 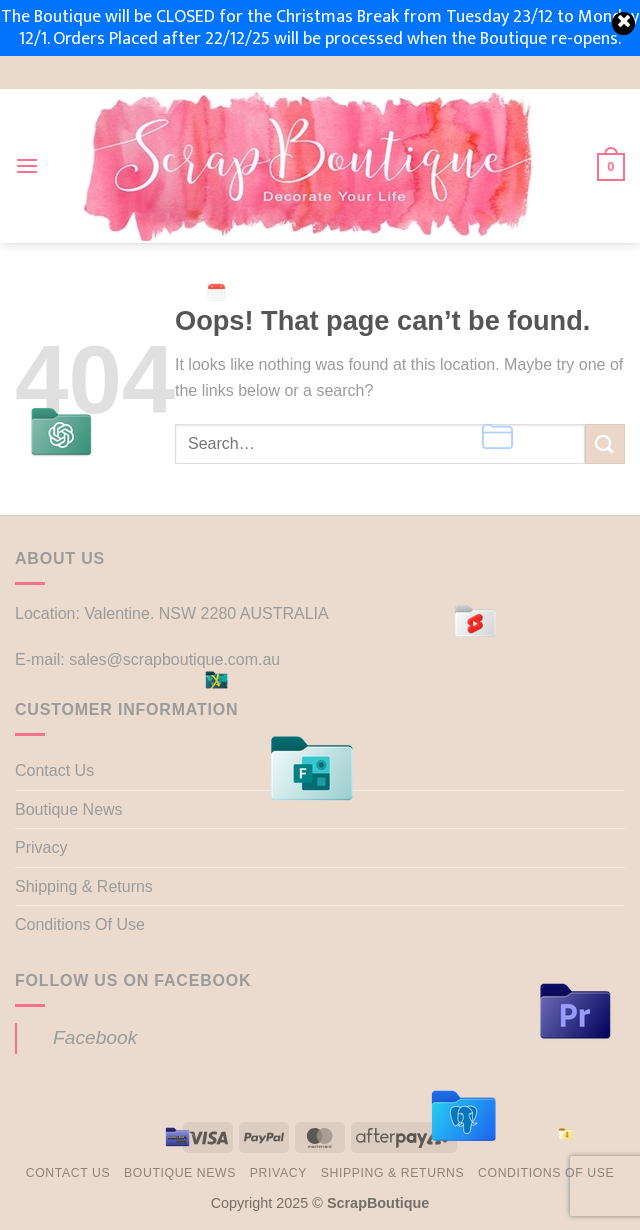 I want to click on open folder containing postgresql database files, so click(x=463, y=1117).